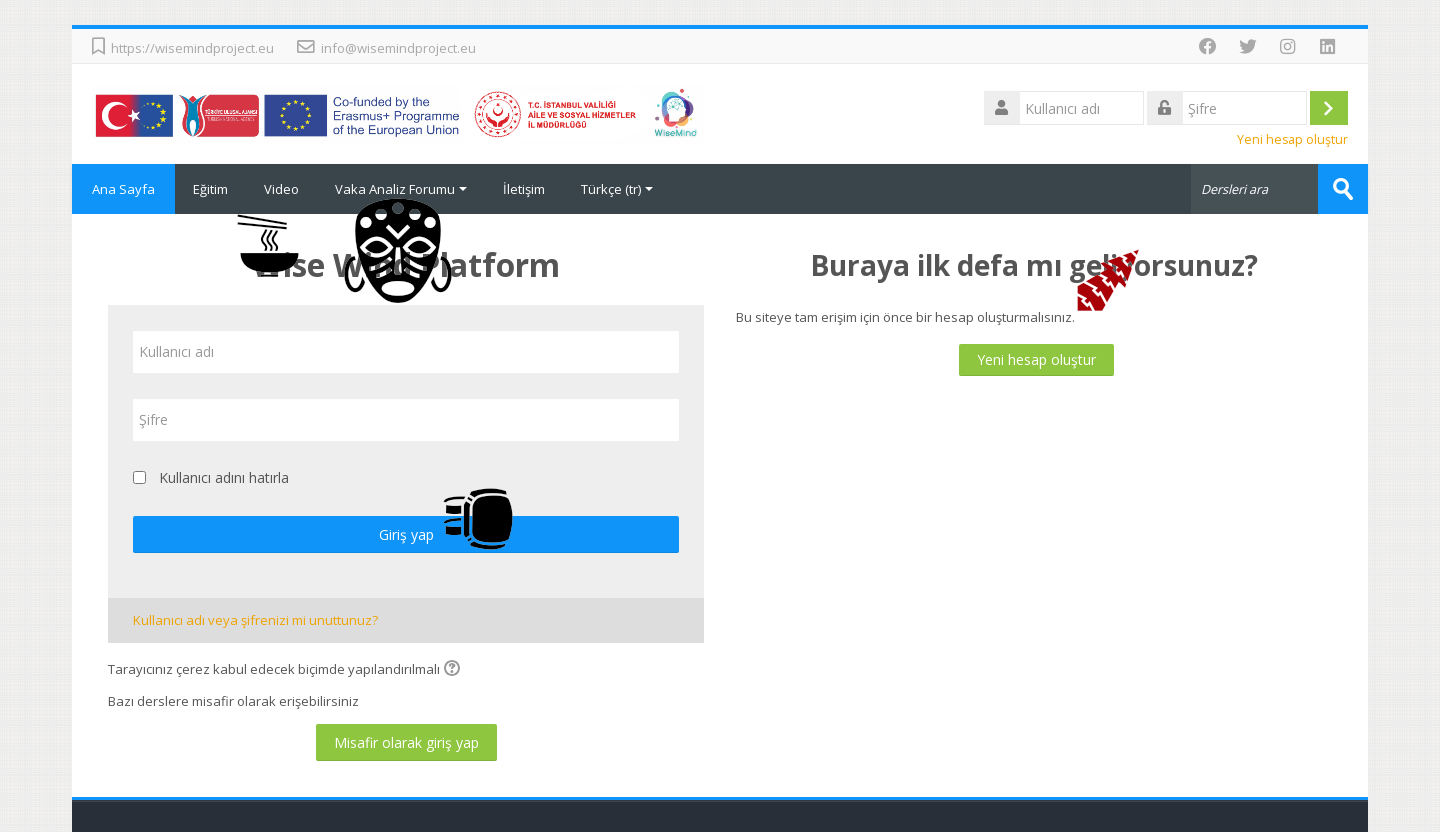 This screenshot has height=832, width=1440. What do you see at coordinates (478, 519) in the screenshot?
I see `select knee pad equipment for your character` at bounding box center [478, 519].